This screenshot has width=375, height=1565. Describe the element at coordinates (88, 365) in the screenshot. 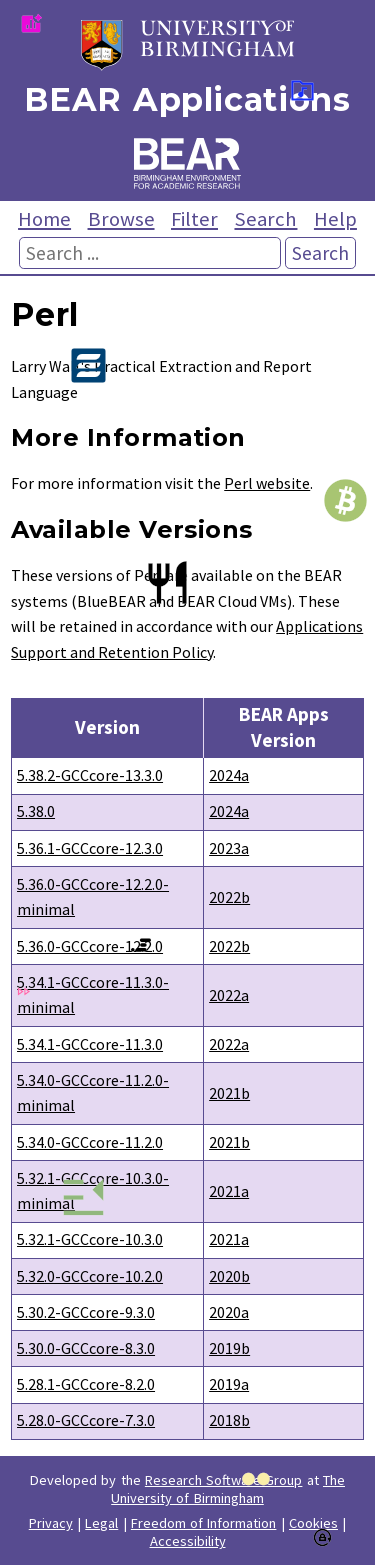

I see `jxl image format logo` at that location.